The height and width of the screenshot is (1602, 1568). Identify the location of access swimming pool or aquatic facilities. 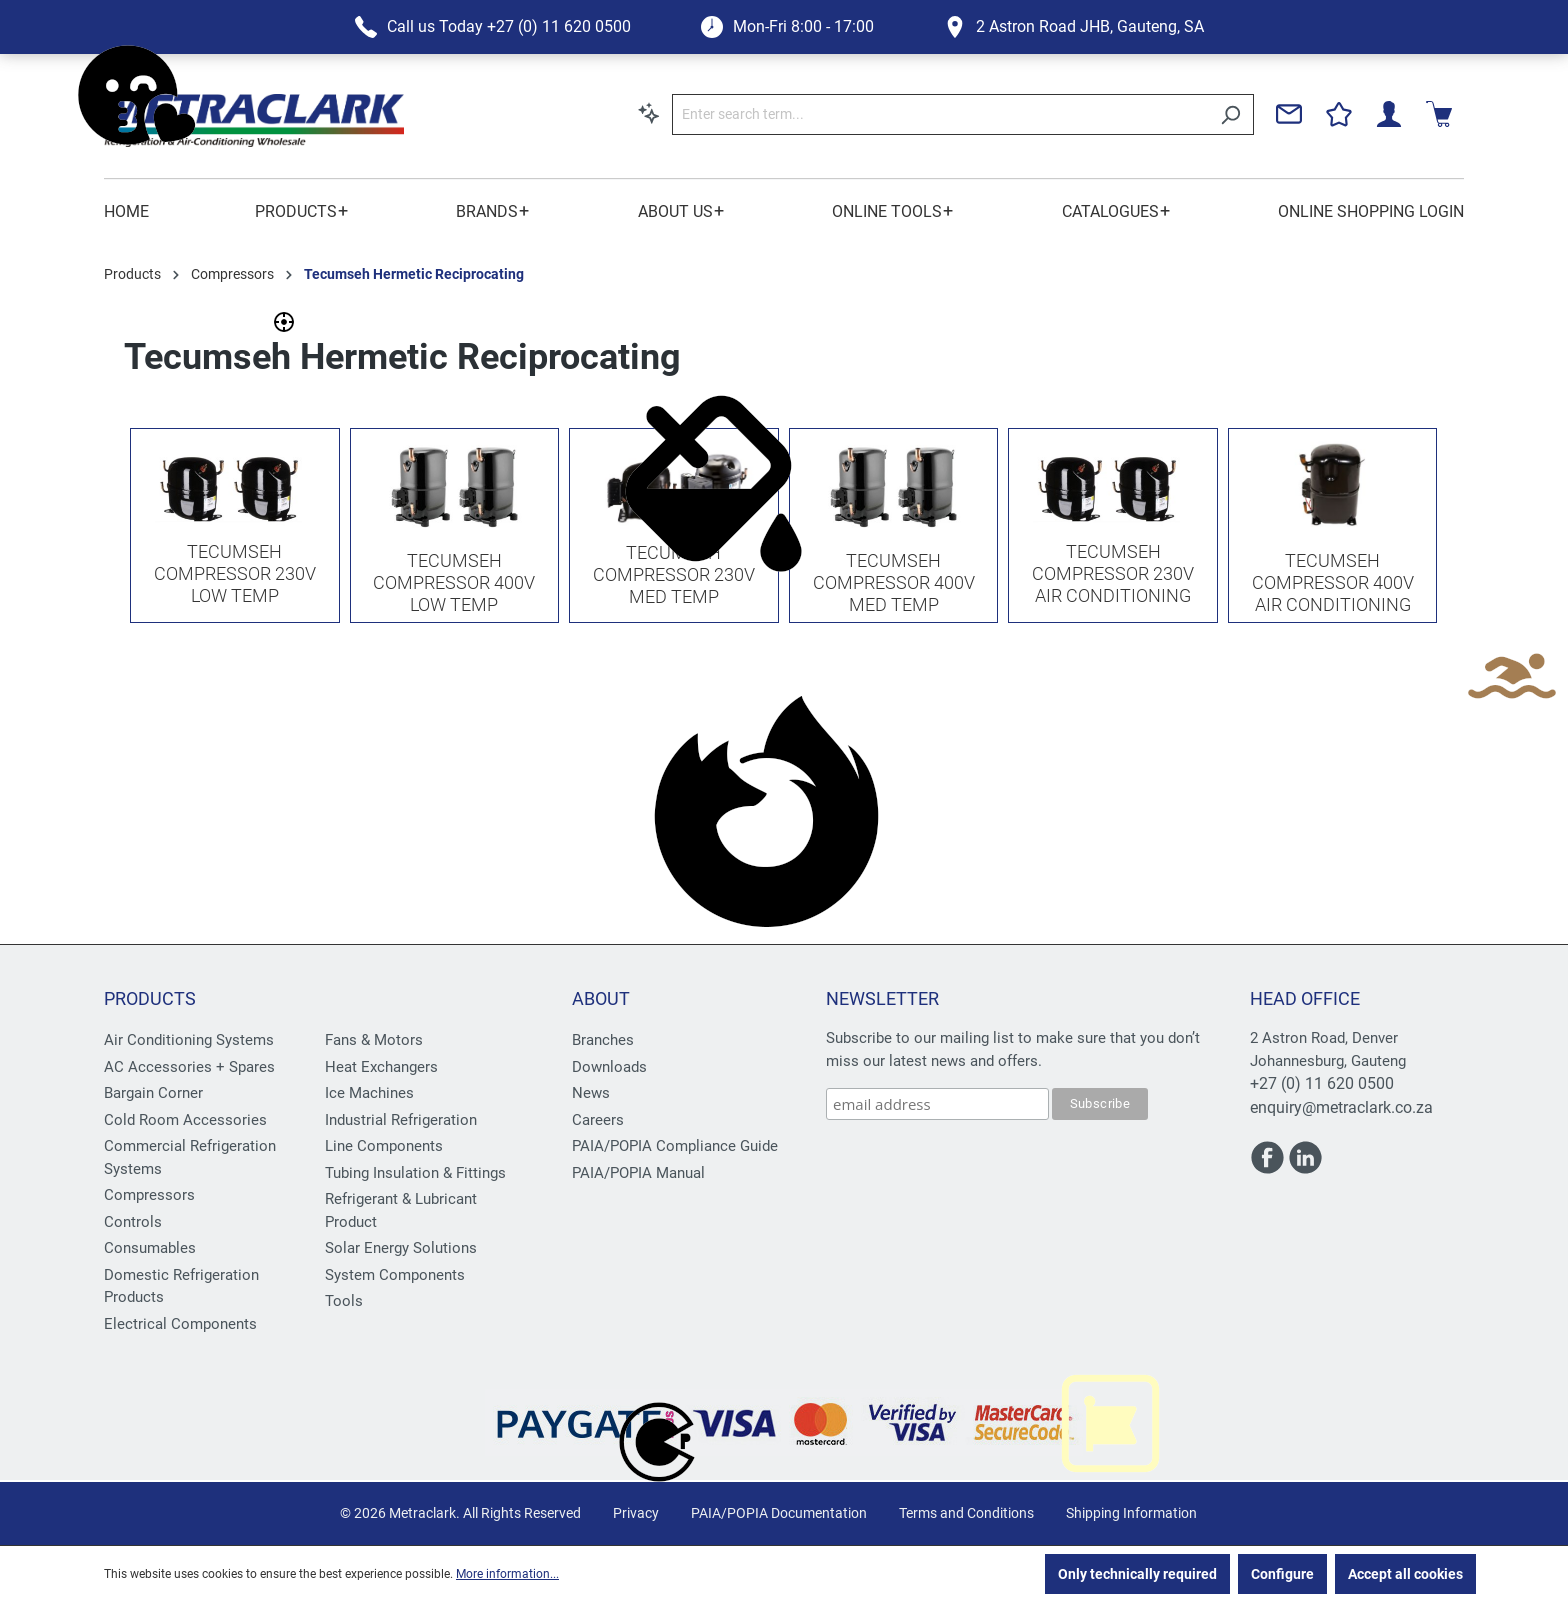
(1512, 676).